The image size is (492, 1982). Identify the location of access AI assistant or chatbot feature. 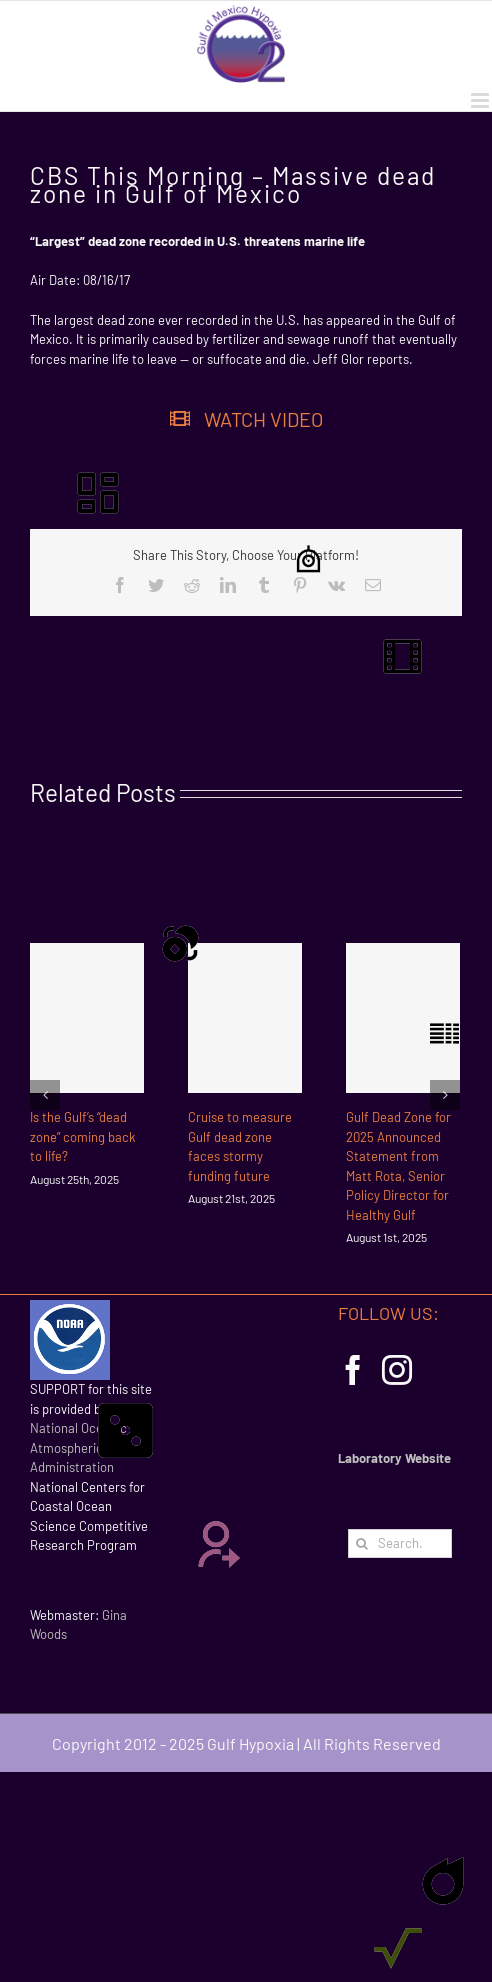
(308, 559).